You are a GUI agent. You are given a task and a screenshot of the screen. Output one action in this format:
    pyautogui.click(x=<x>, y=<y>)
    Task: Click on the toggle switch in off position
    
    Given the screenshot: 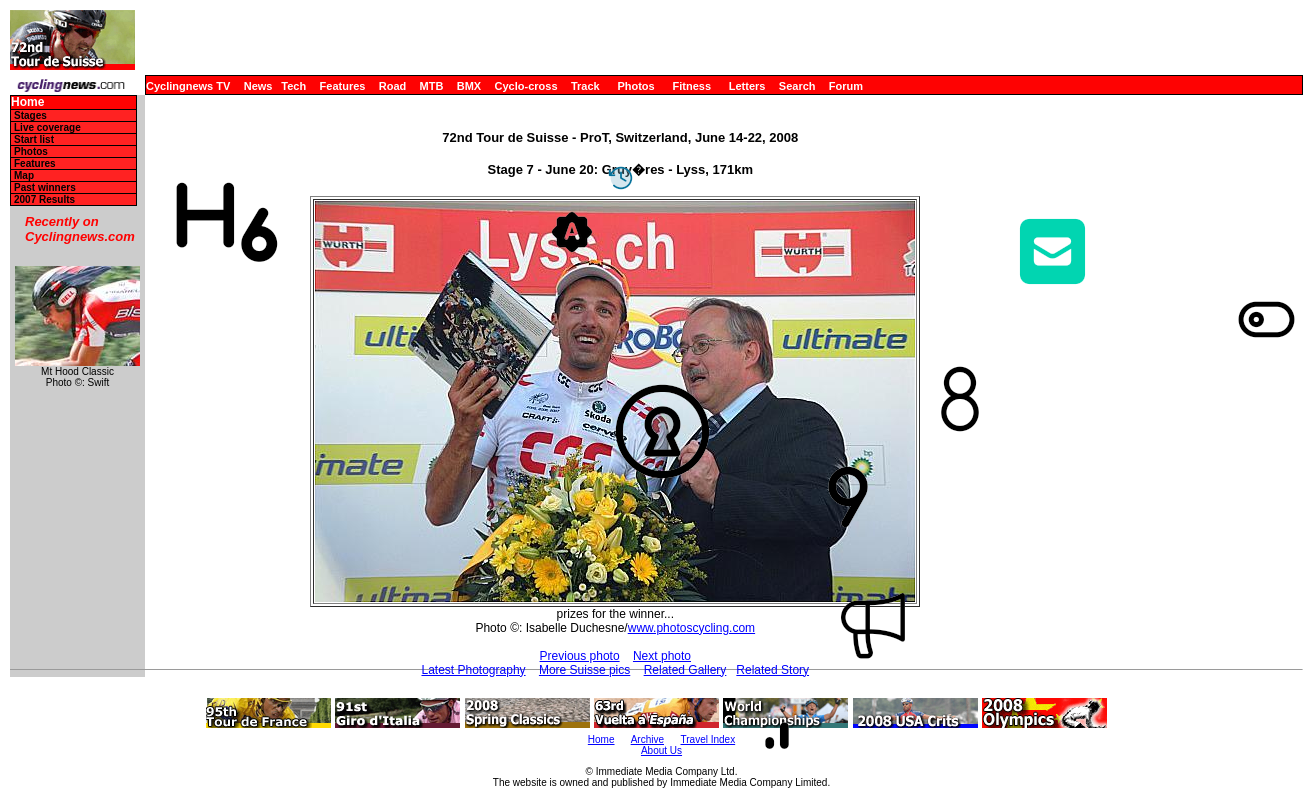 What is the action you would take?
    pyautogui.click(x=1266, y=319)
    